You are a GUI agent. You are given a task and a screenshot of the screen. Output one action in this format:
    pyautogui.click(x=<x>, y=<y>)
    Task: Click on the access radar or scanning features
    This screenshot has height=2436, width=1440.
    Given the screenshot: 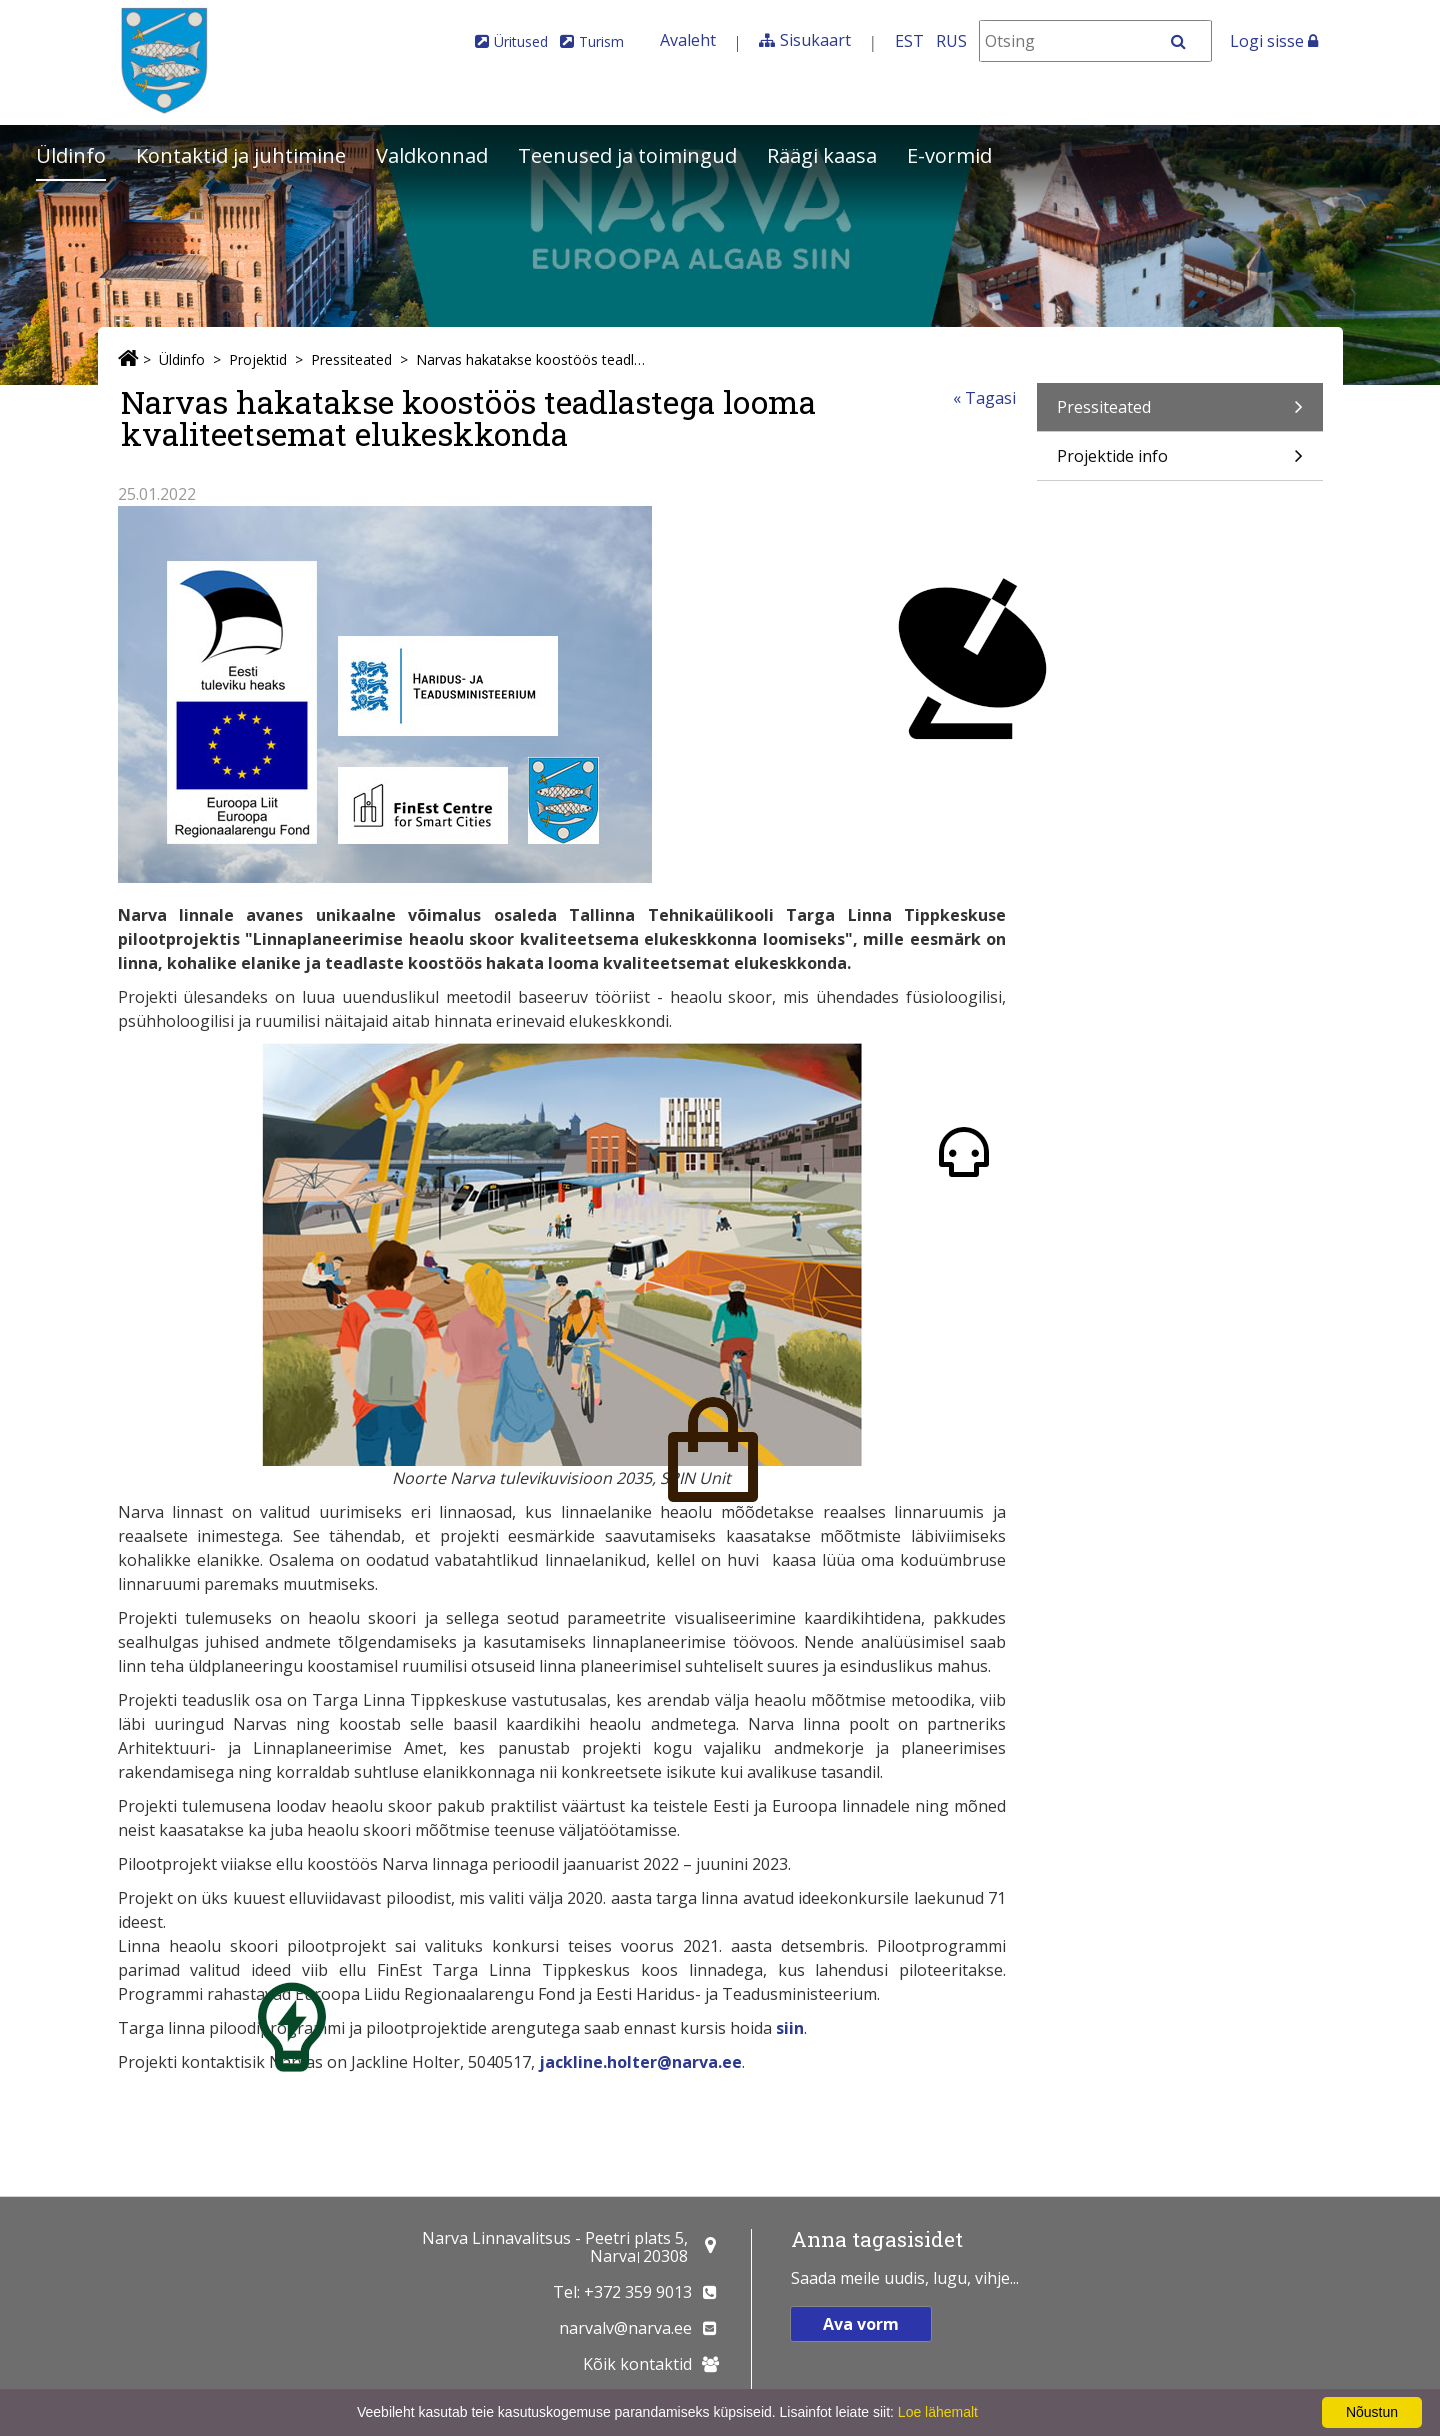 What is the action you would take?
    pyautogui.click(x=972, y=659)
    